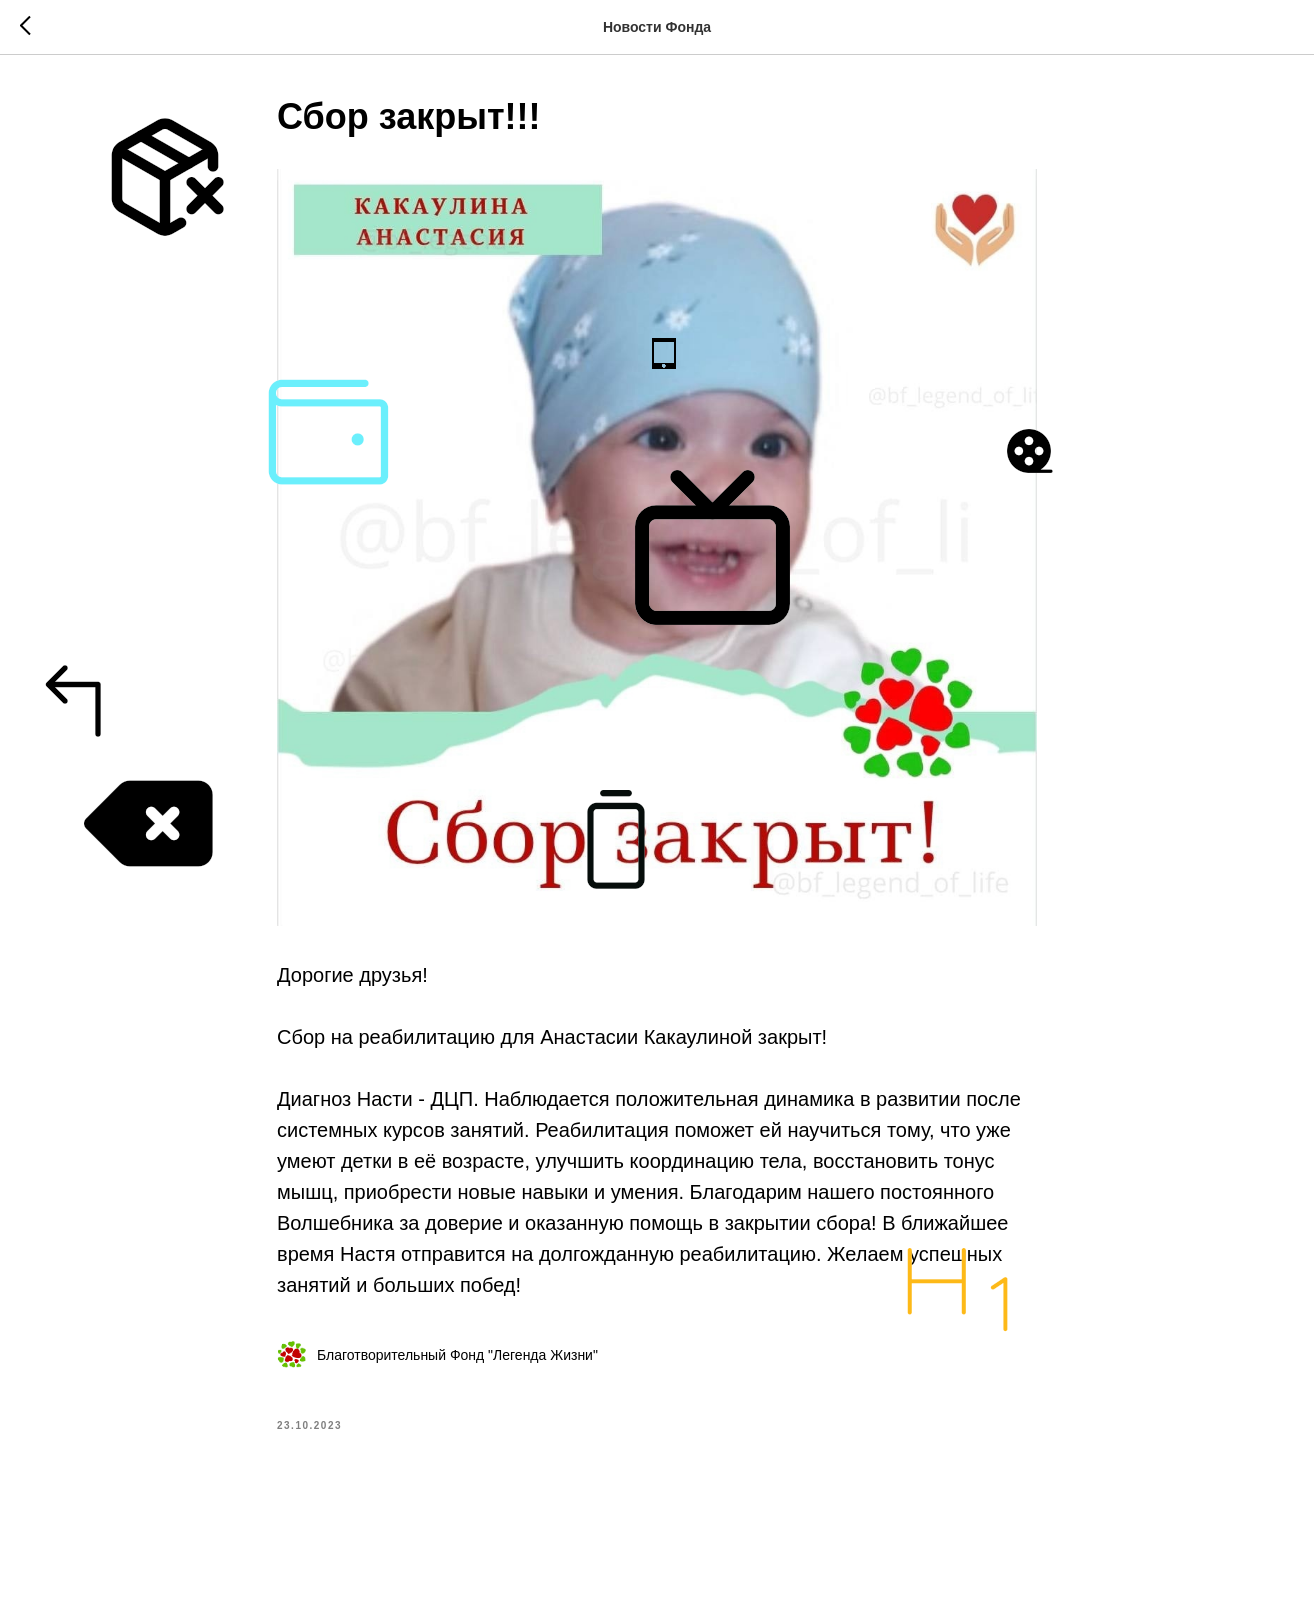 This screenshot has width=1314, height=1598. What do you see at coordinates (76, 701) in the screenshot?
I see `go back to previous screen` at bounding box center [76, 701].